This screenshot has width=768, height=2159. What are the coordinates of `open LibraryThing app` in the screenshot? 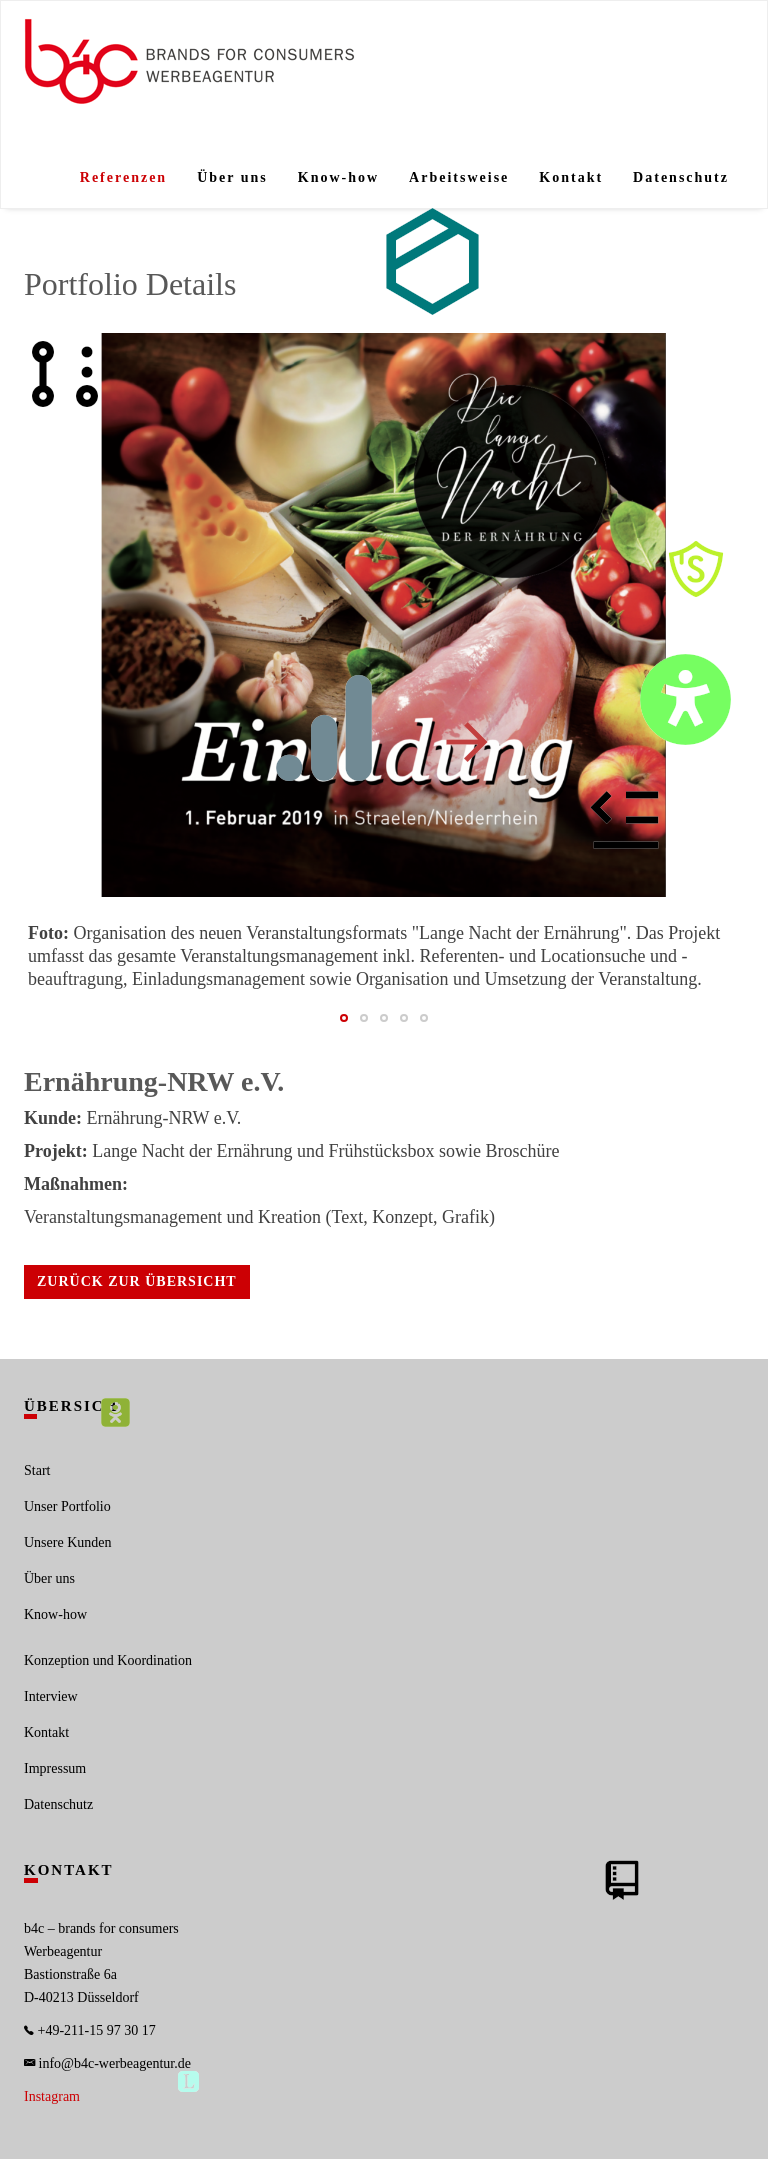 It's located at (188, 2081).